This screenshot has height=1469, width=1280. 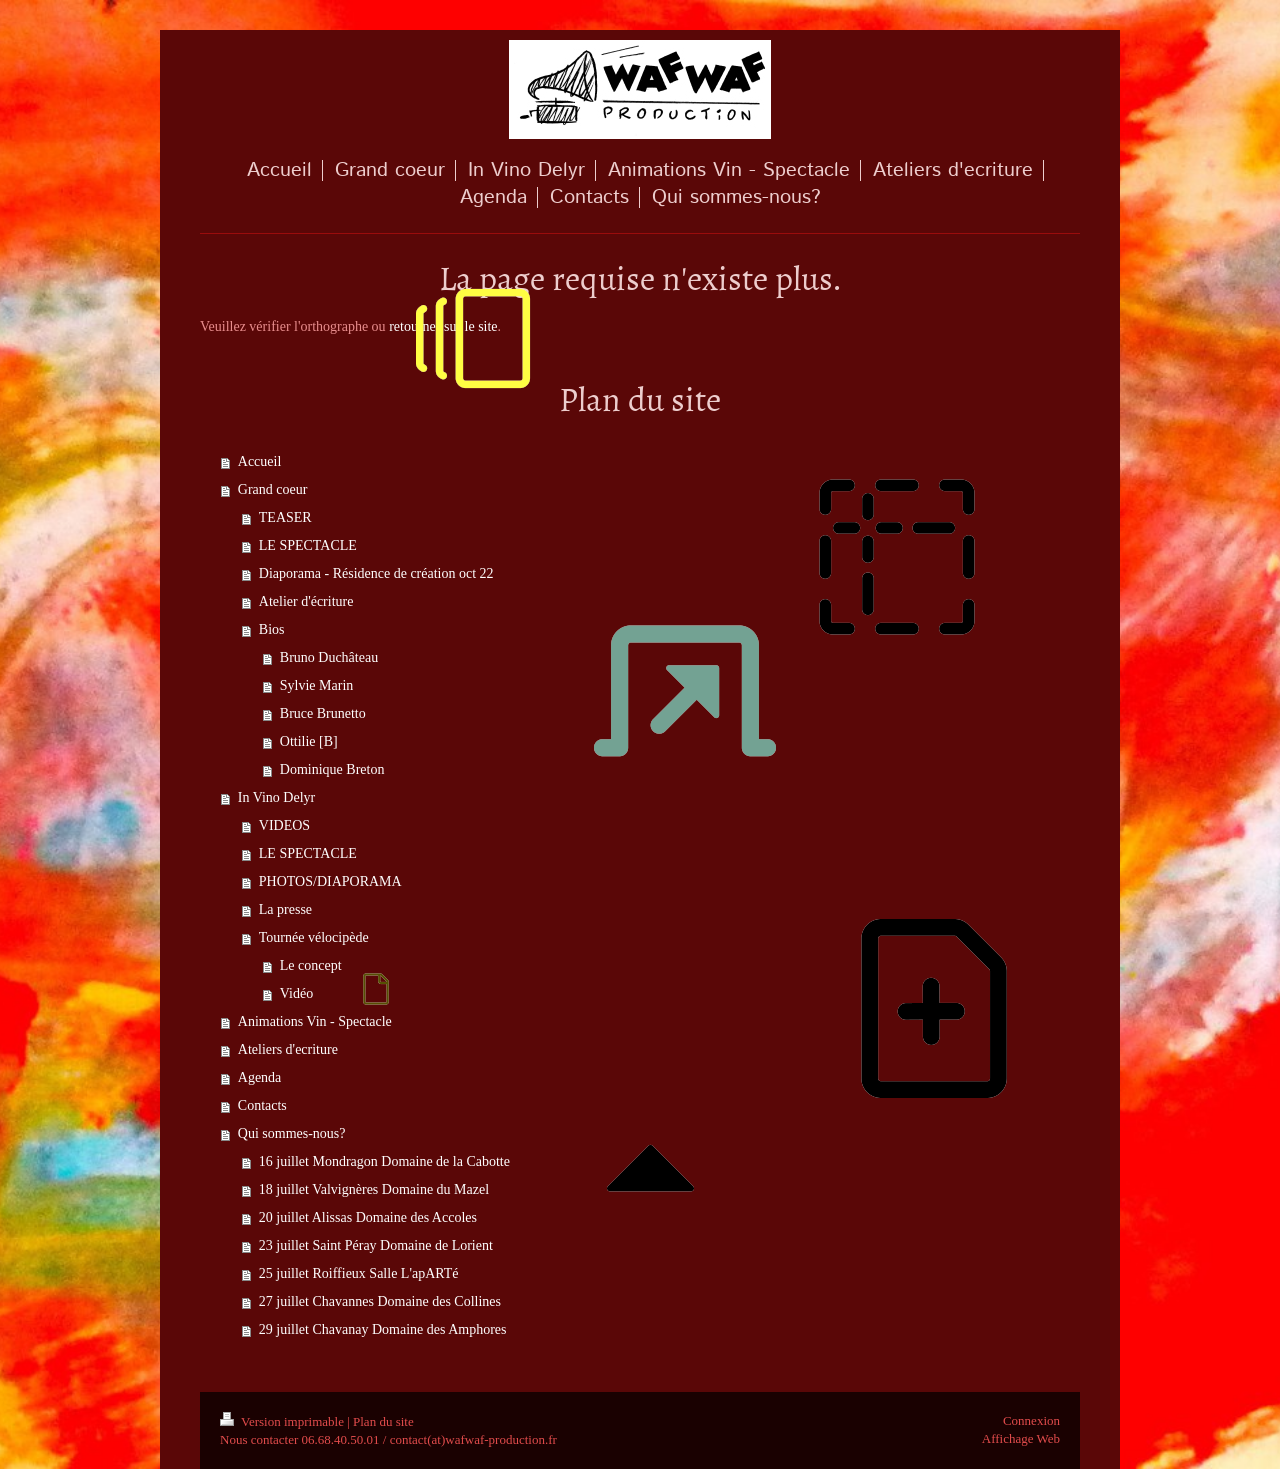 I want to click on expand a collapsed section, so click(x=650, y=1167).